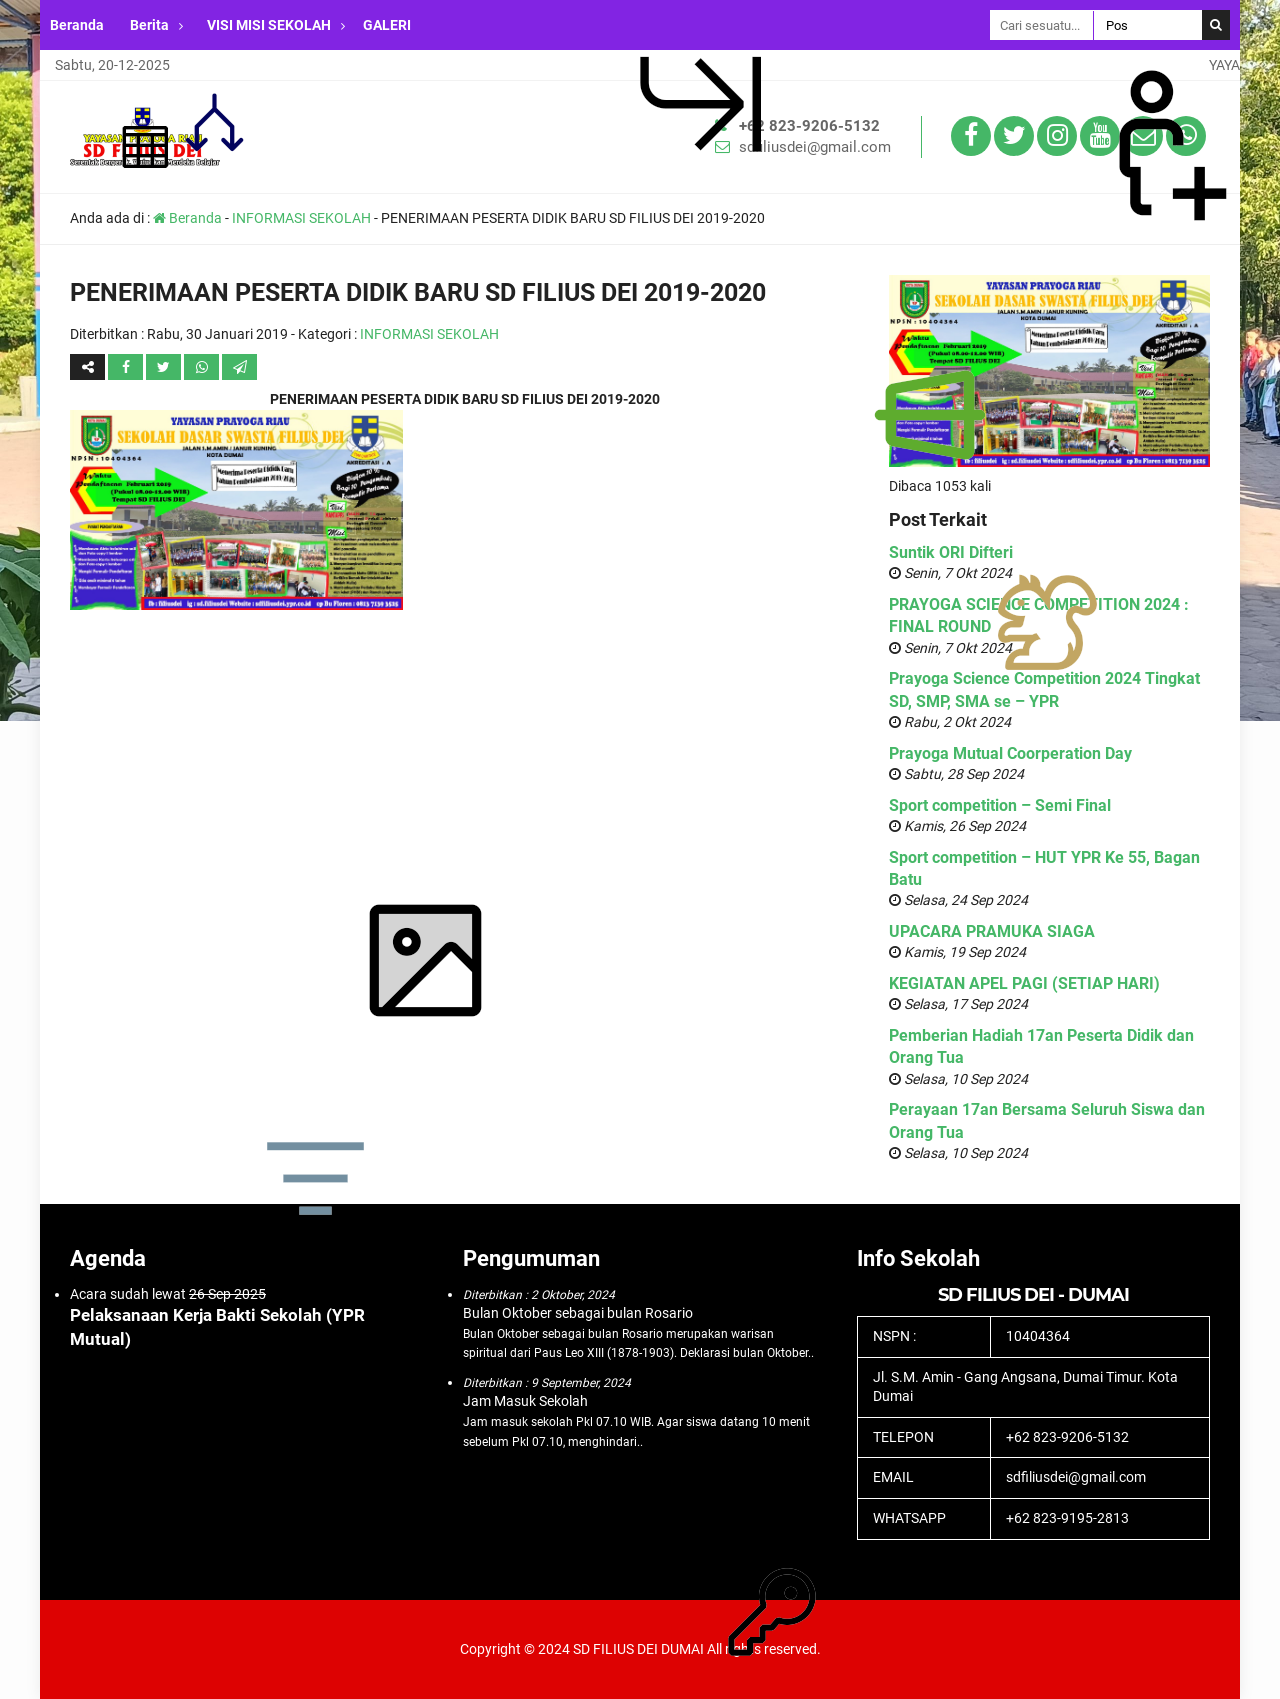  Describe the element at coordinates (214, 124) in the screenshot. I see `split content into multiple paths` at that location.